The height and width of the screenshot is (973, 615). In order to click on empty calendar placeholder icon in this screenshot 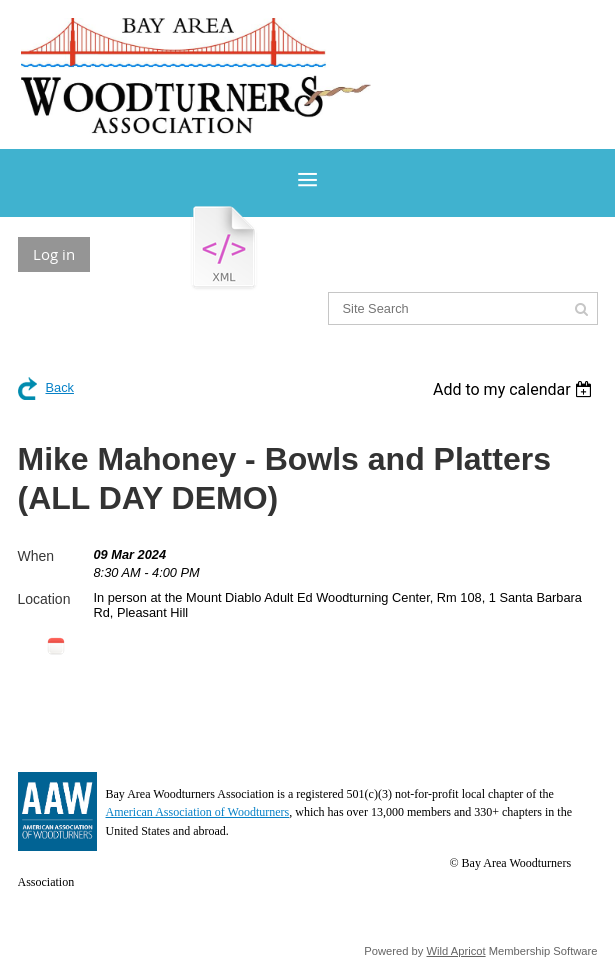, I will do `click(56, 646)`.